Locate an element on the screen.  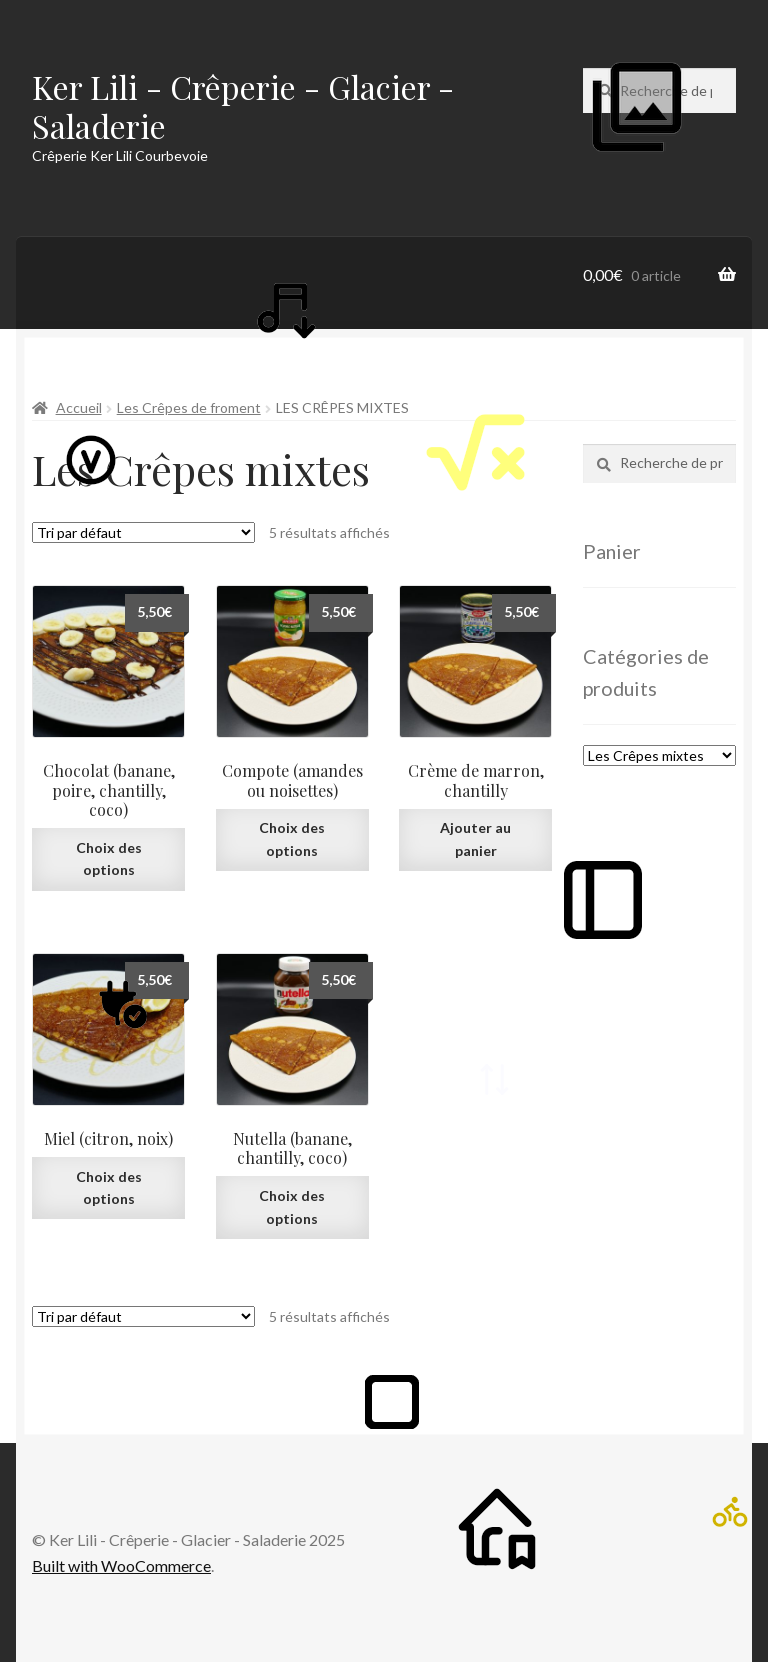
select bicycle as transportation mode is located at coordinates (730, 1511).